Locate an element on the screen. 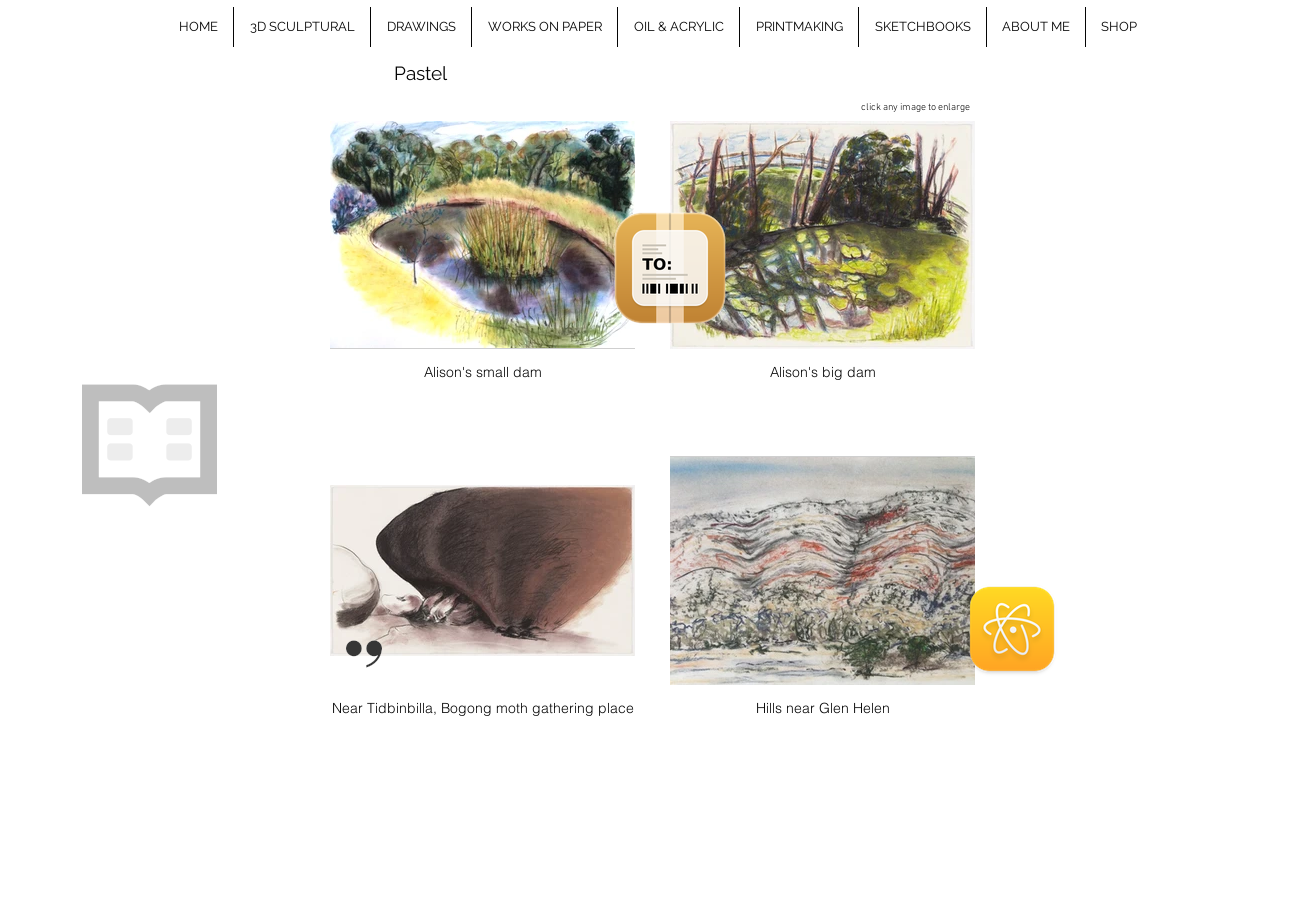 This screenshot has height=905, width=1306. open file roller archive manager is located at coordinates (670, 268).